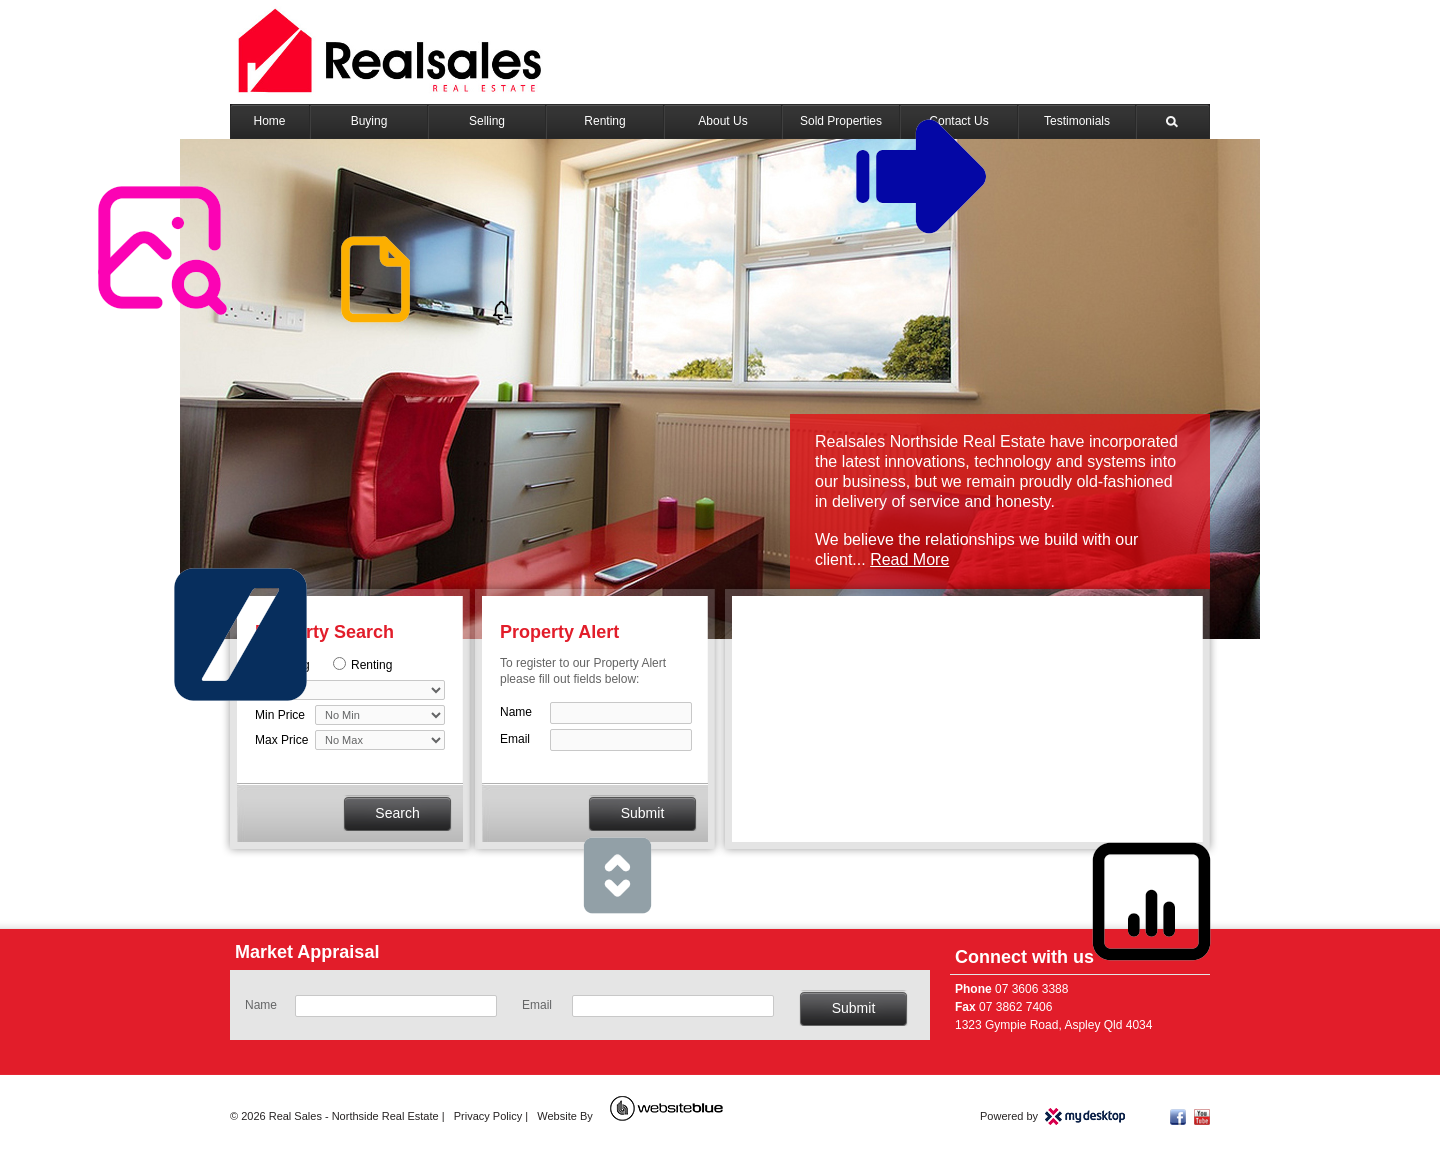 The width and height of the screenshot is (1440, 1159). What do you see at coordinates (501, 310) in the screenshot?
I see `remove or dismiss a notification` at bounding box center [501, 310].